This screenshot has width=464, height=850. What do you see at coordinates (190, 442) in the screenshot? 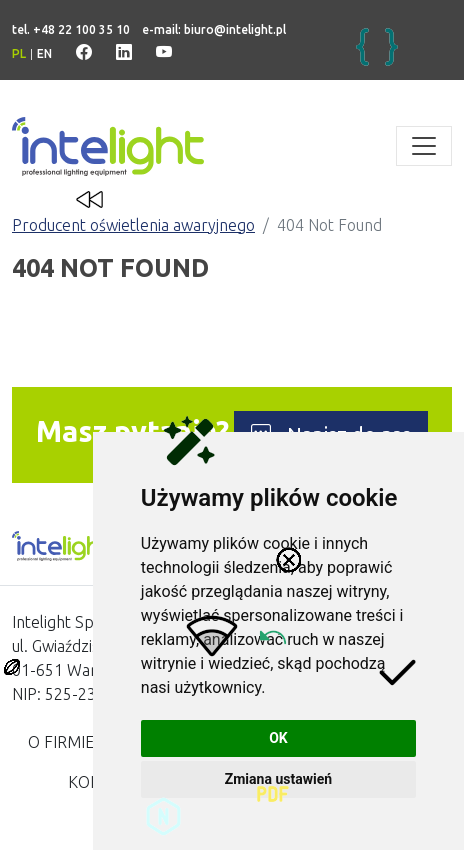
I see `apply automatic enhancements or effects` at bounding box center [190, 442].